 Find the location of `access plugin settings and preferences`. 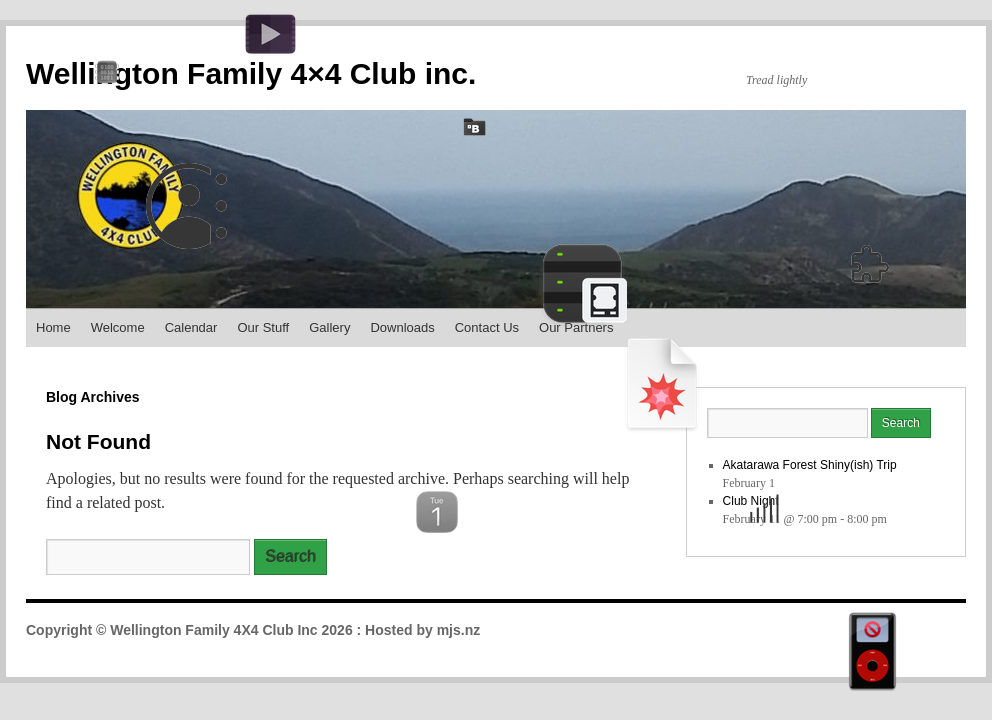

access plugin settings and preferences is located at coordinates (869, 265).